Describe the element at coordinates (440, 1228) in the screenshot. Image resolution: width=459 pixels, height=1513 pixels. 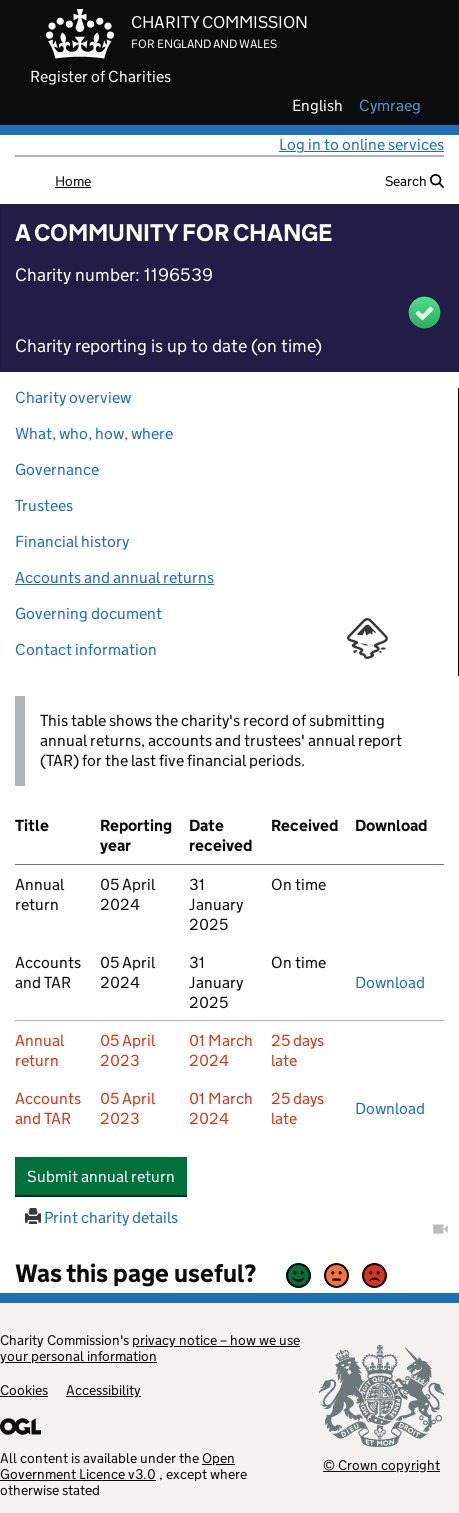
I see `access video files or library` at that location.